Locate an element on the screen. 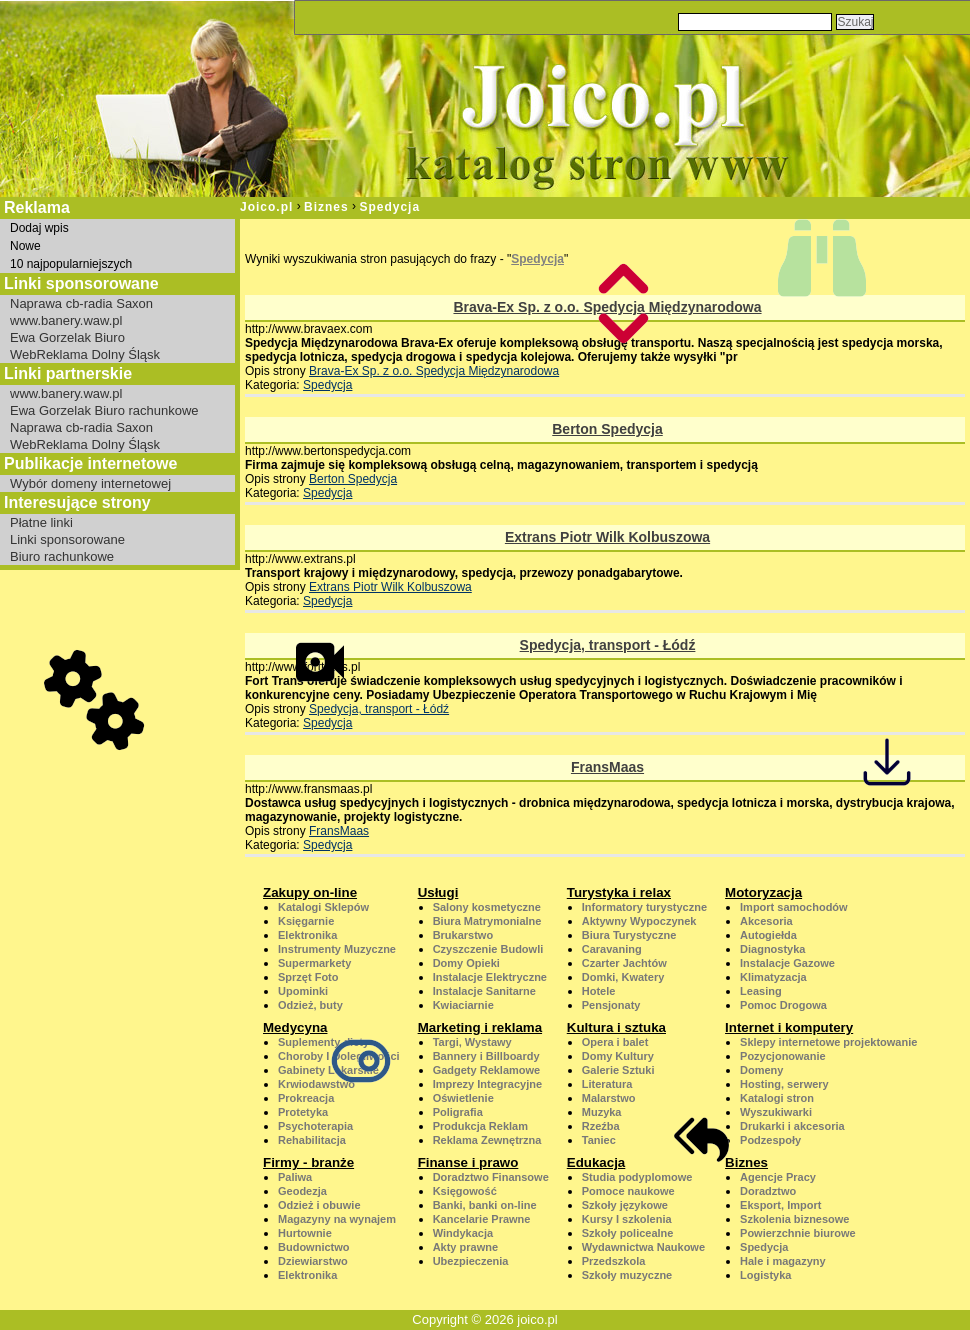  expand or collapse a dropdown menu is located at coordinates (623, 303).